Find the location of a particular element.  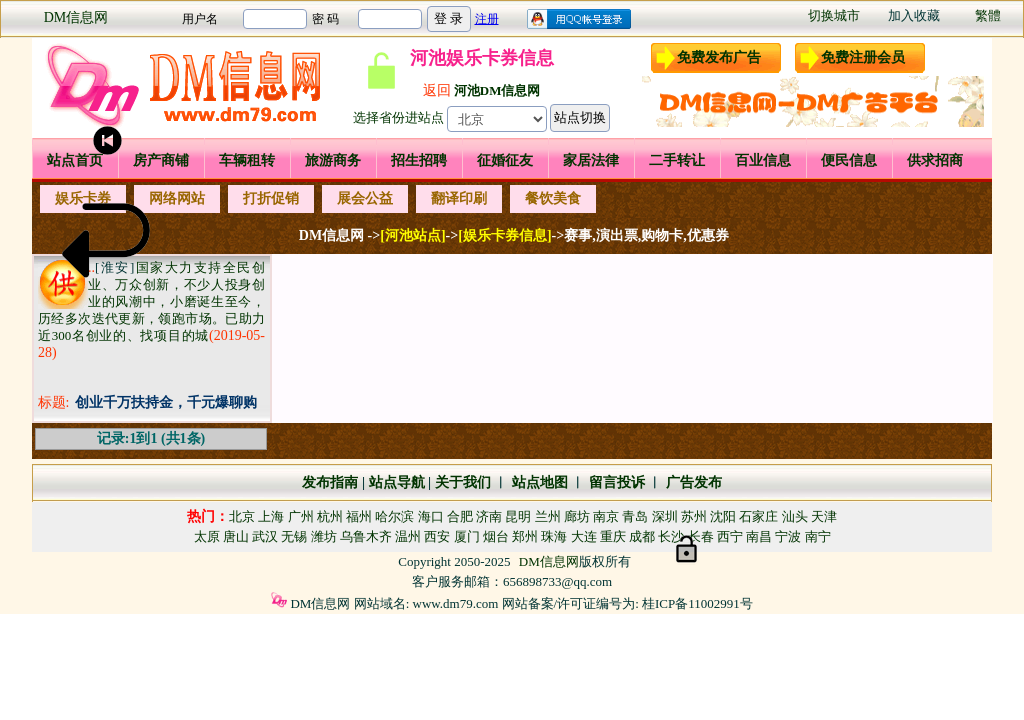

skip to previous track is located at coordinates (107, 140).